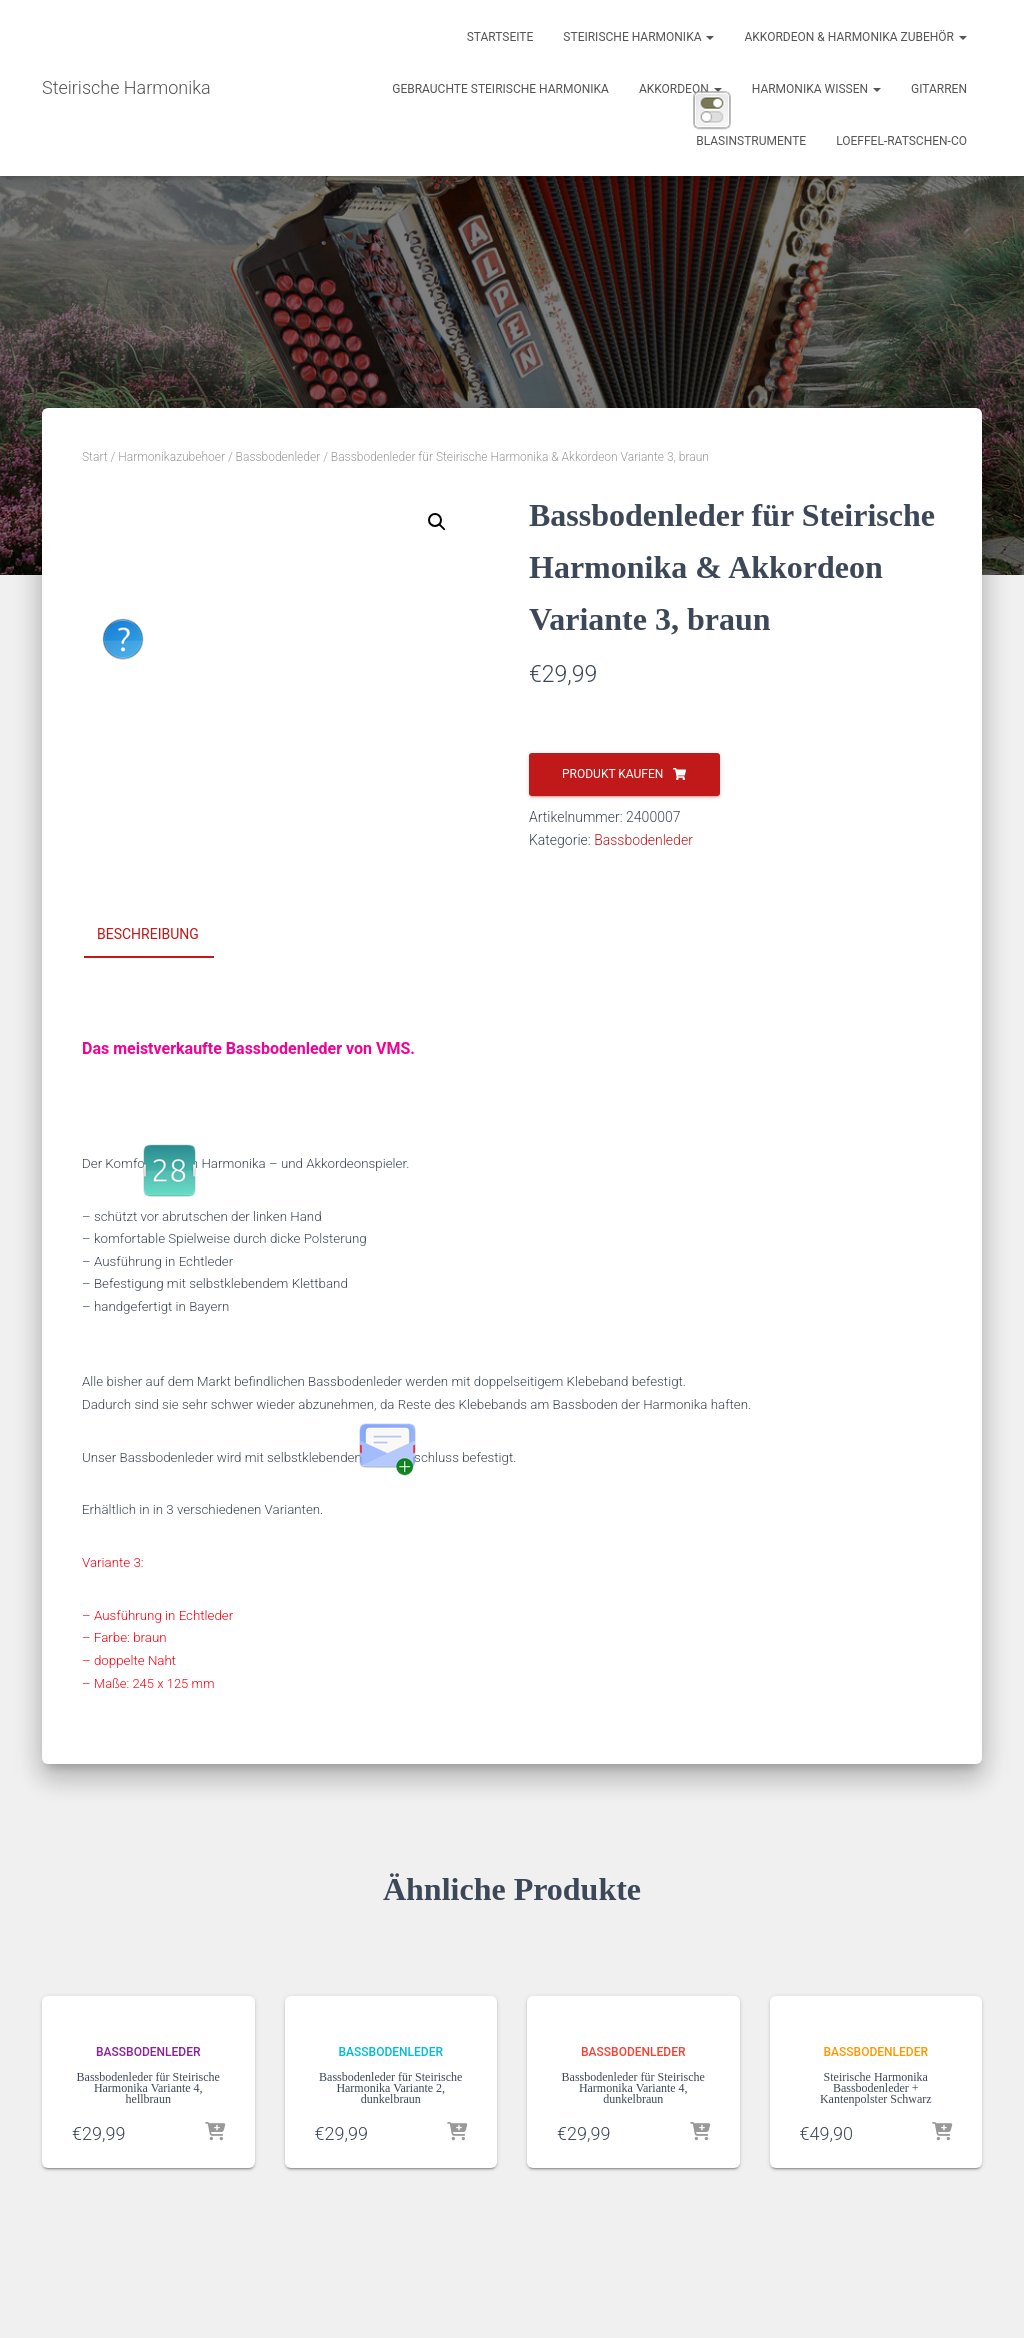  I want to click on open help documentation, so click(123, 639).